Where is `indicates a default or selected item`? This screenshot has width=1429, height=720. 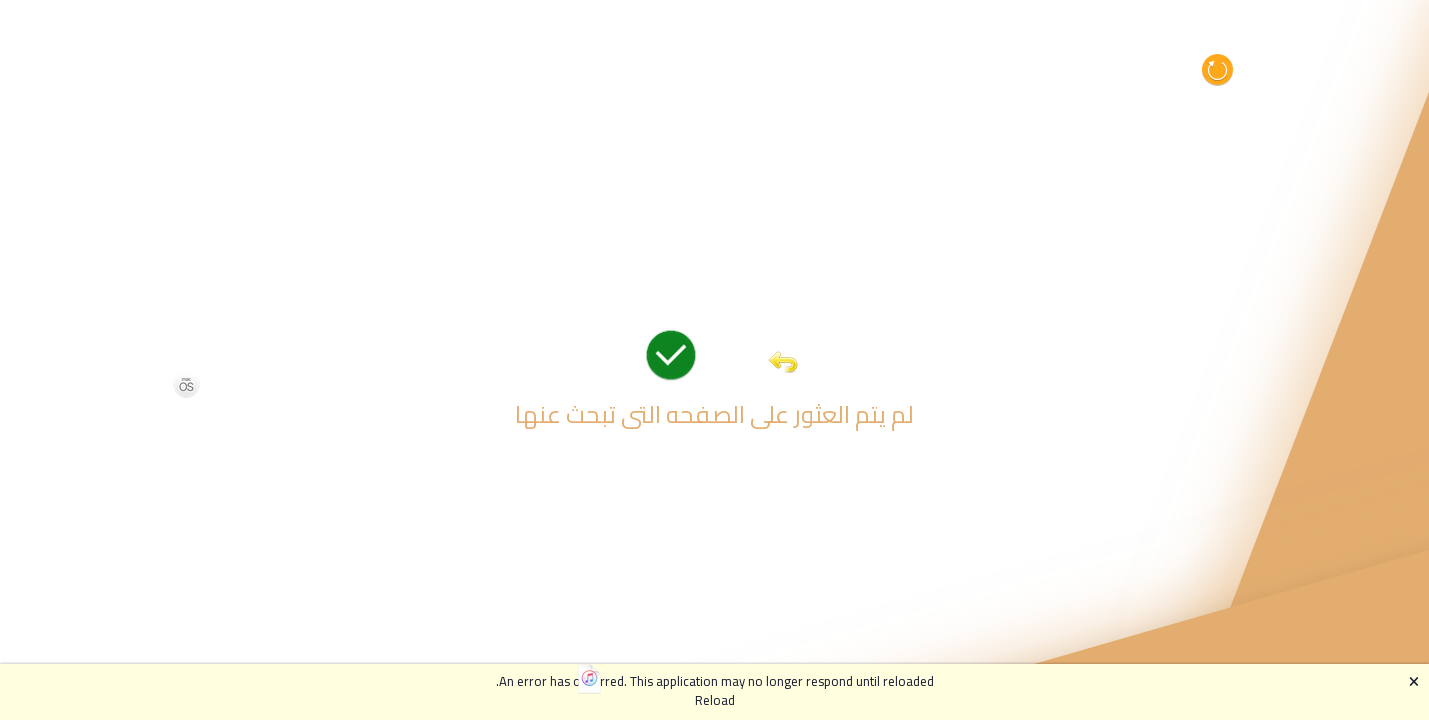
indicates a default or selected item is located at coordinates (671, 355).